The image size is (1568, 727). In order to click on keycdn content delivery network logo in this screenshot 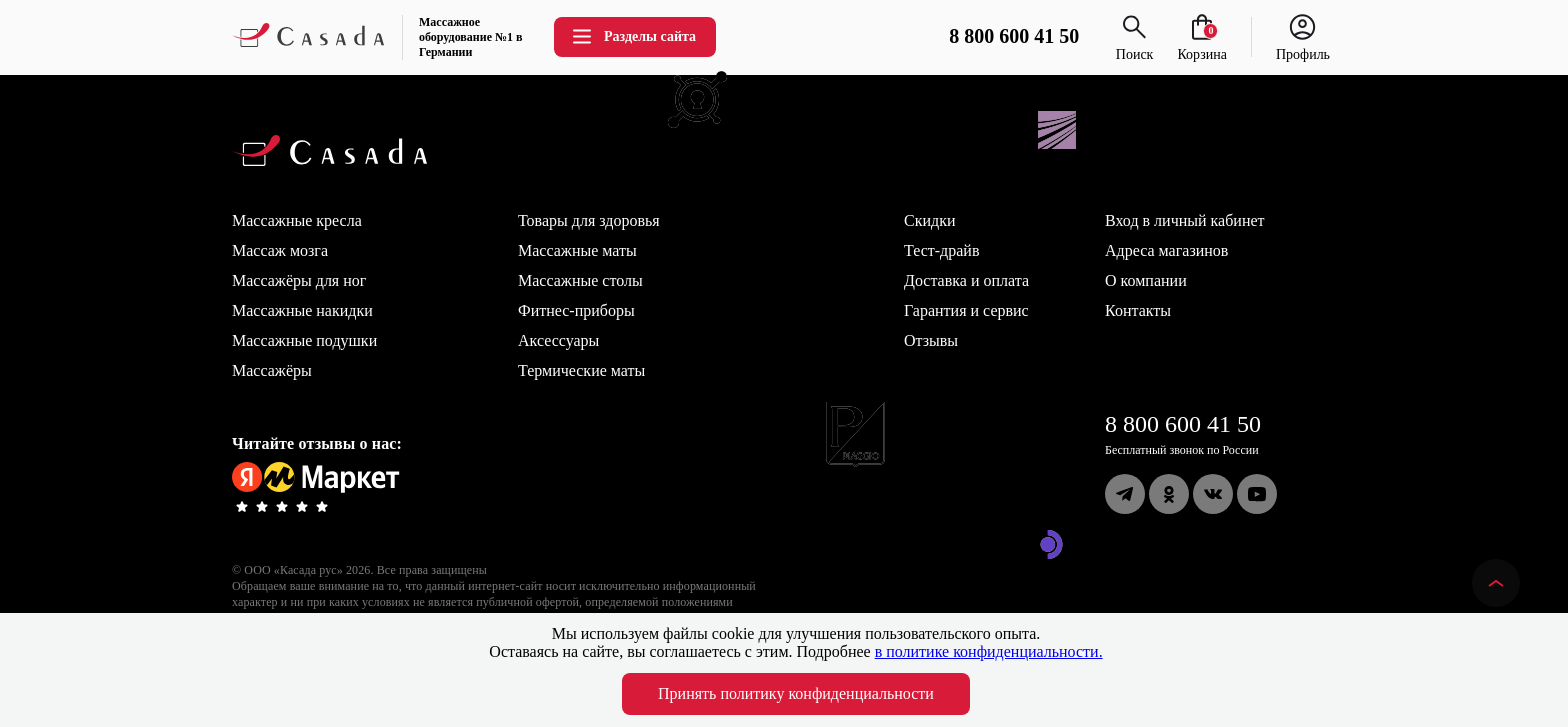, I will do `click(697, 99)`.